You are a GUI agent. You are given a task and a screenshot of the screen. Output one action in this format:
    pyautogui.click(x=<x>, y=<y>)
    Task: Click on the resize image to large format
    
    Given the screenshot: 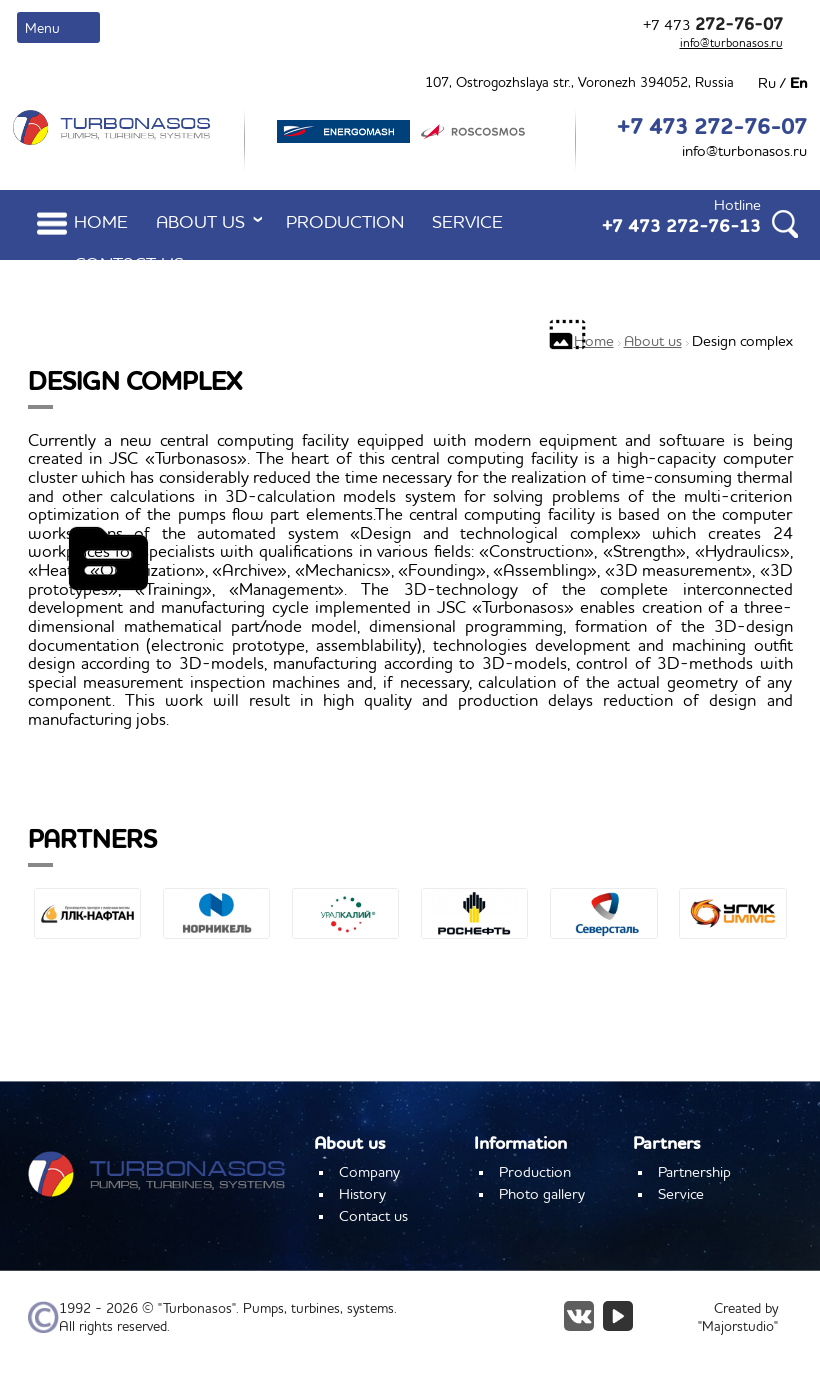 What is the action you would take?
    pyautogui.click(x=567, y=334)
    